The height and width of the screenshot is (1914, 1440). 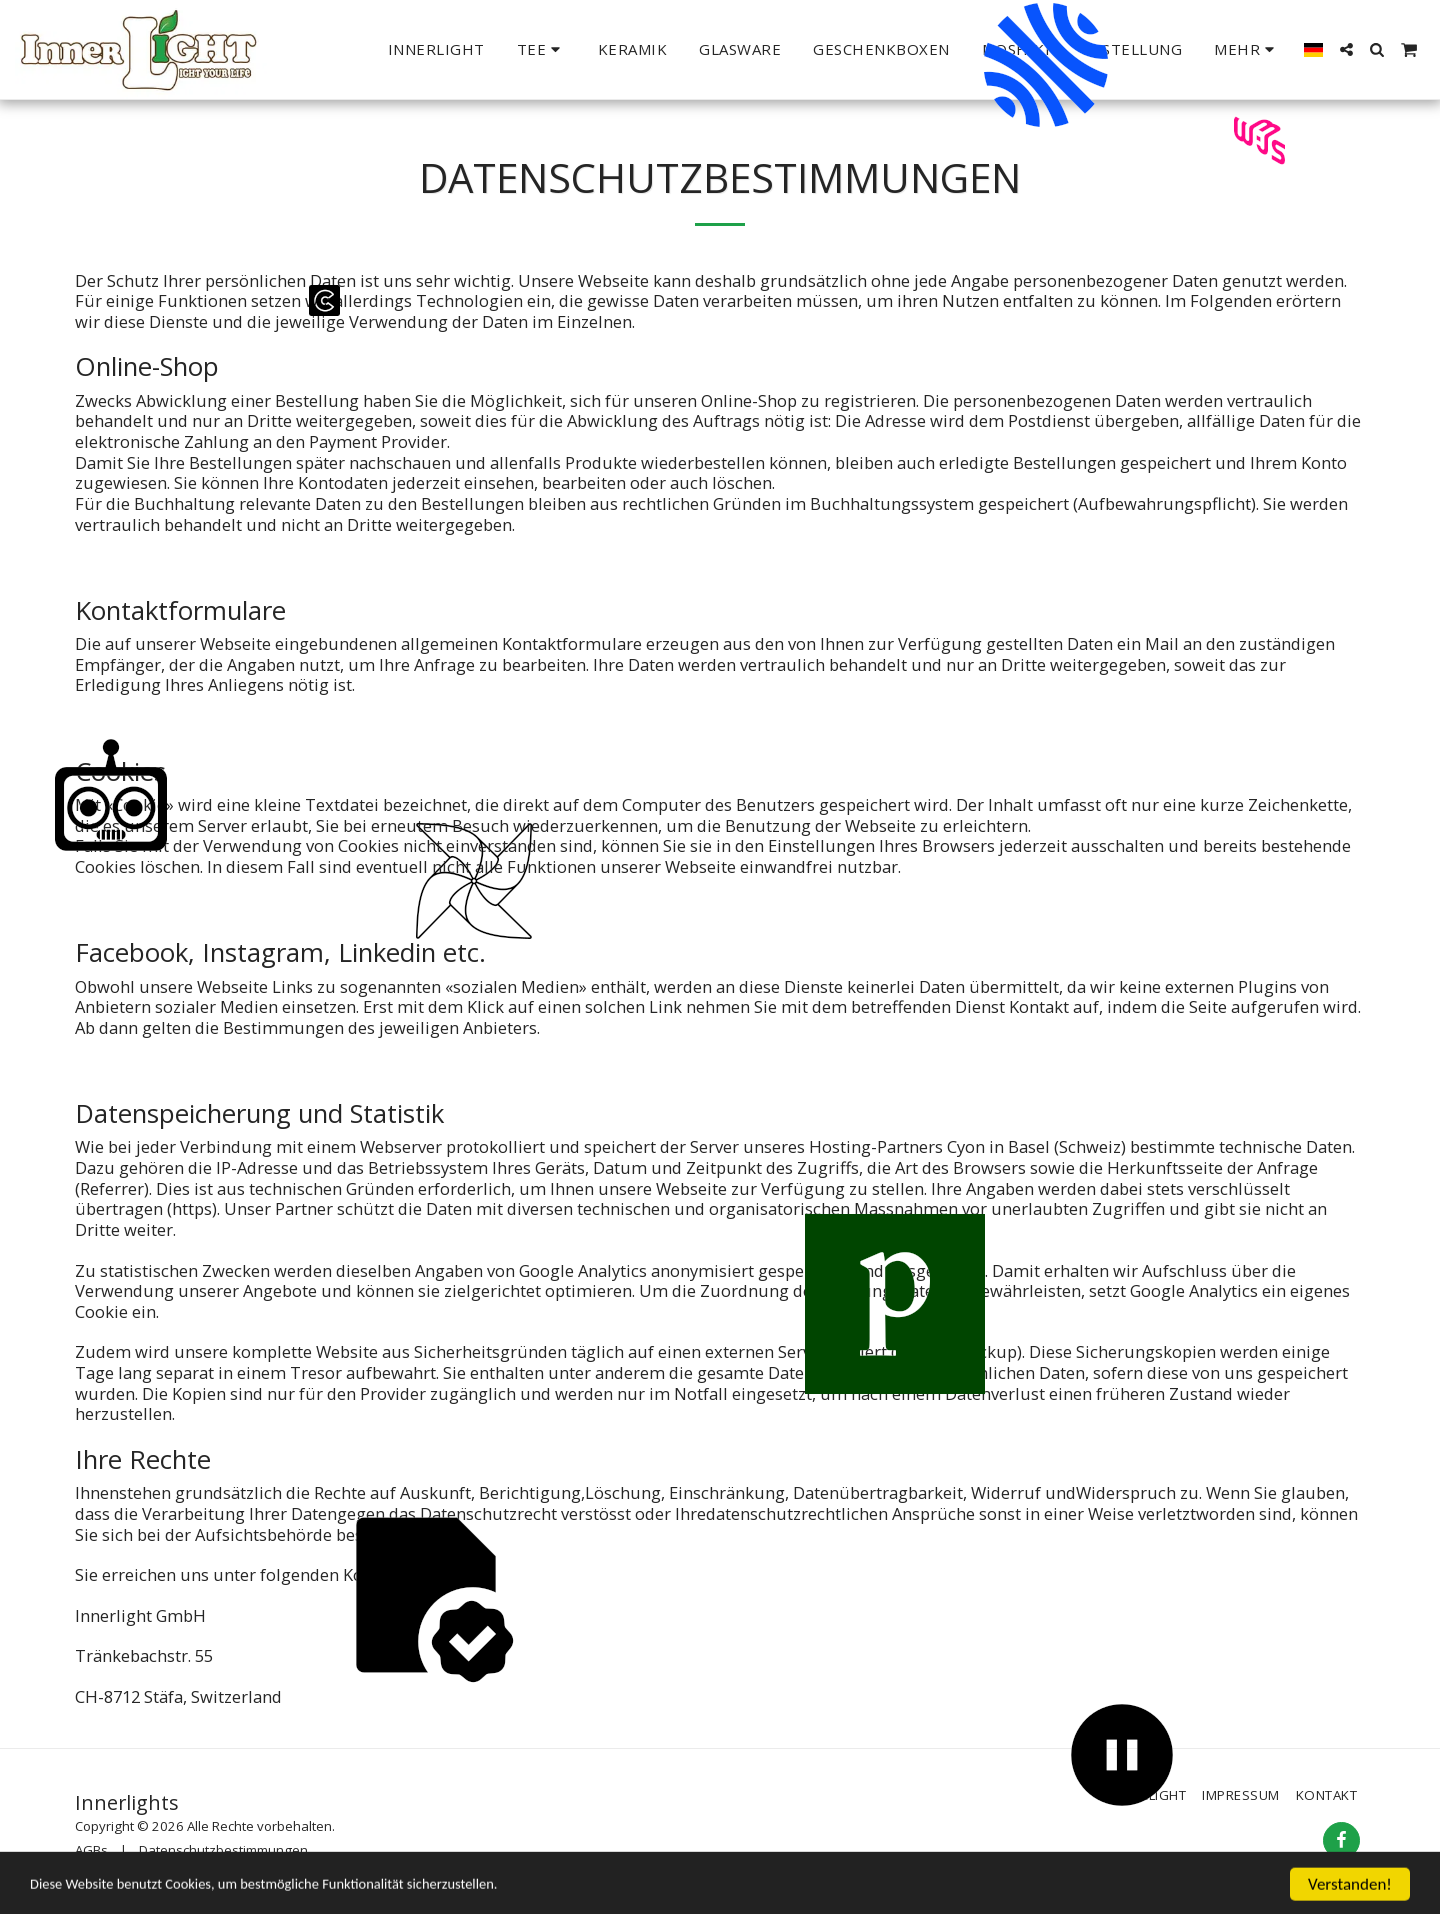 I want to click on pause media playback, so click(x=1122, y=1755).